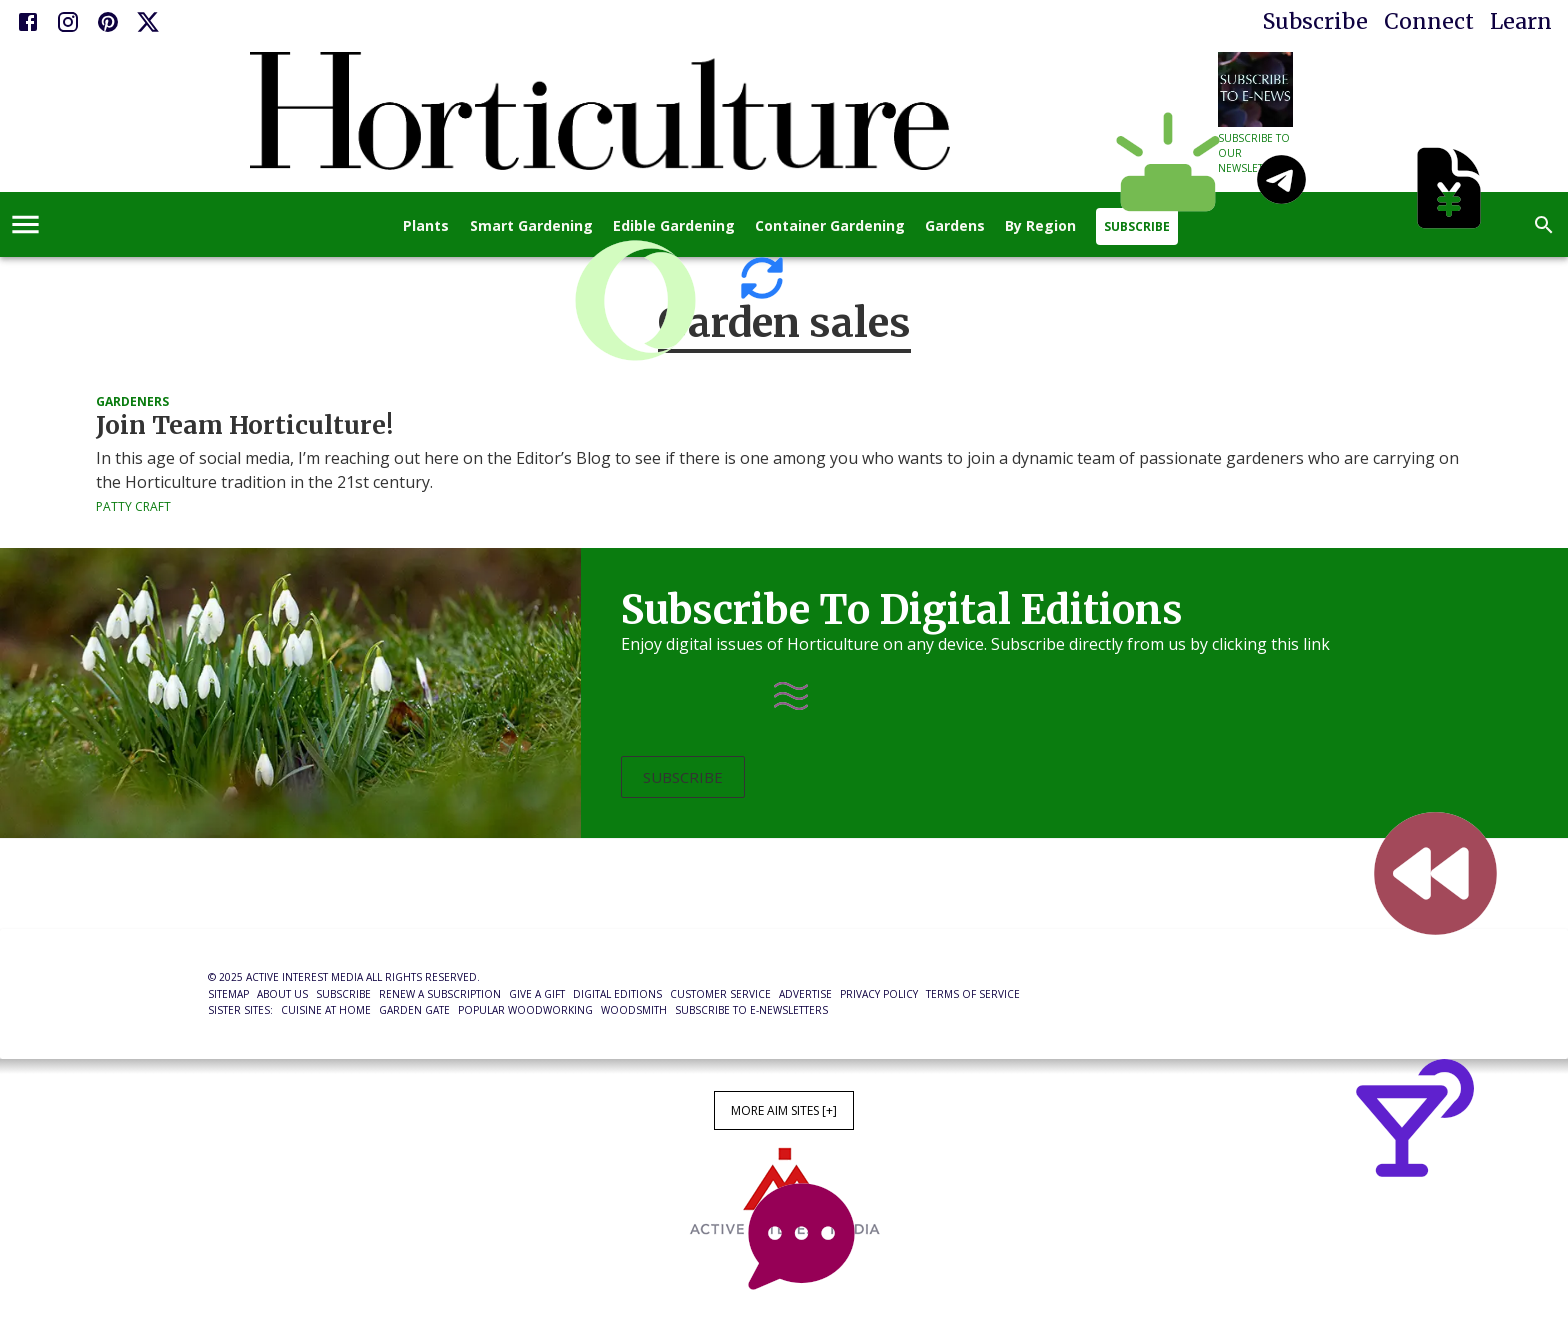 The width and height of the screenshot is (1568, 1343). Describe the element at coordinates (801, 1236) in the screenshot. I see `open chat or messaging` at that location.